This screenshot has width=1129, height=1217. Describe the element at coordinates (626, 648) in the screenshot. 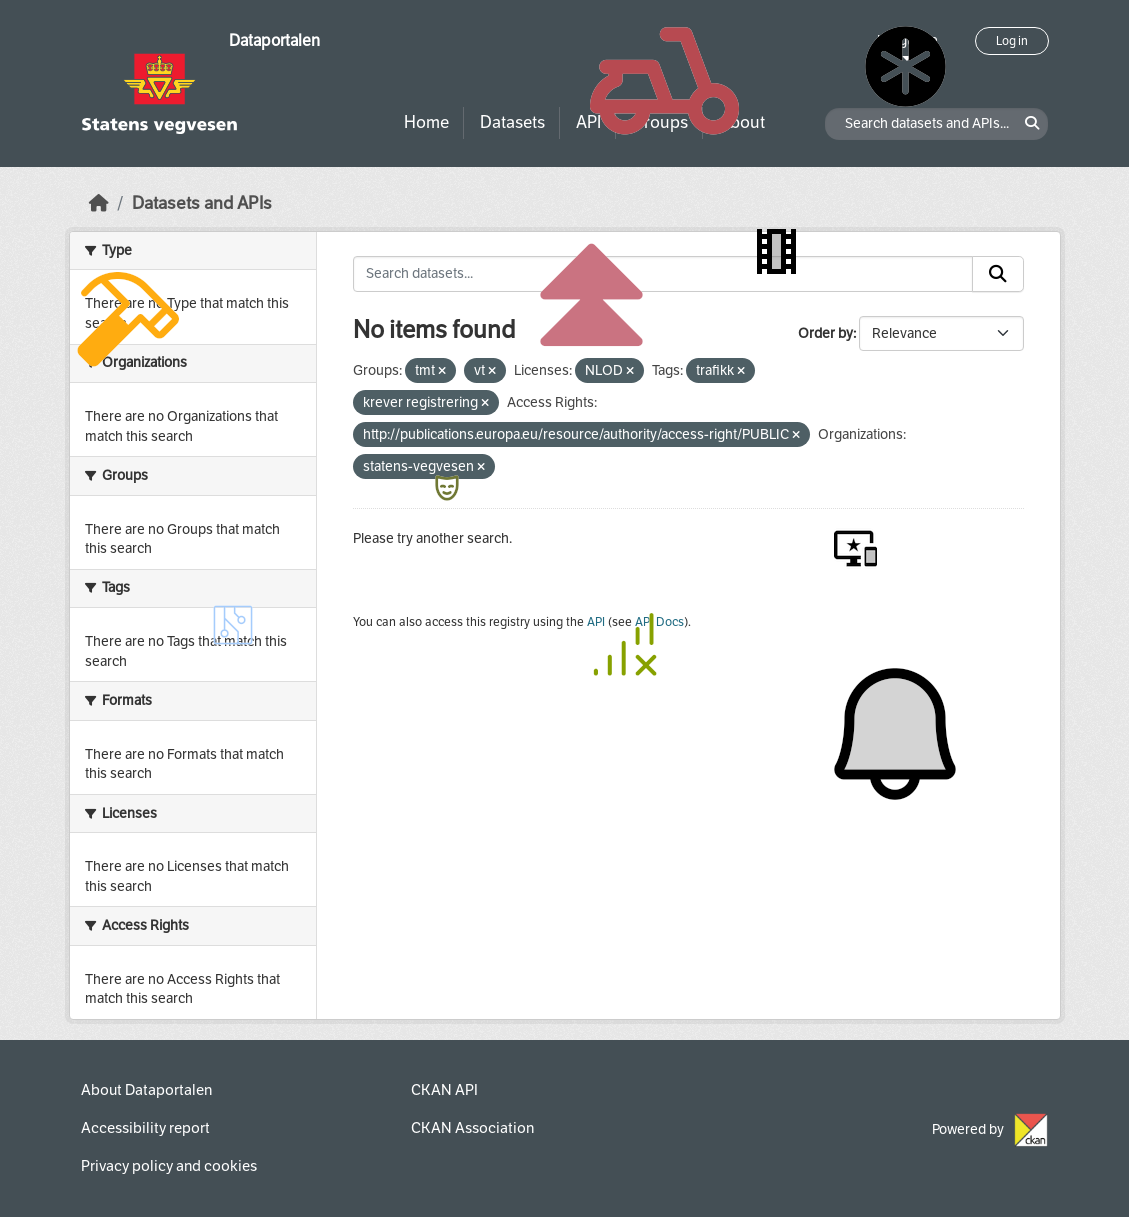

I see `no cellular signal available` at that location.